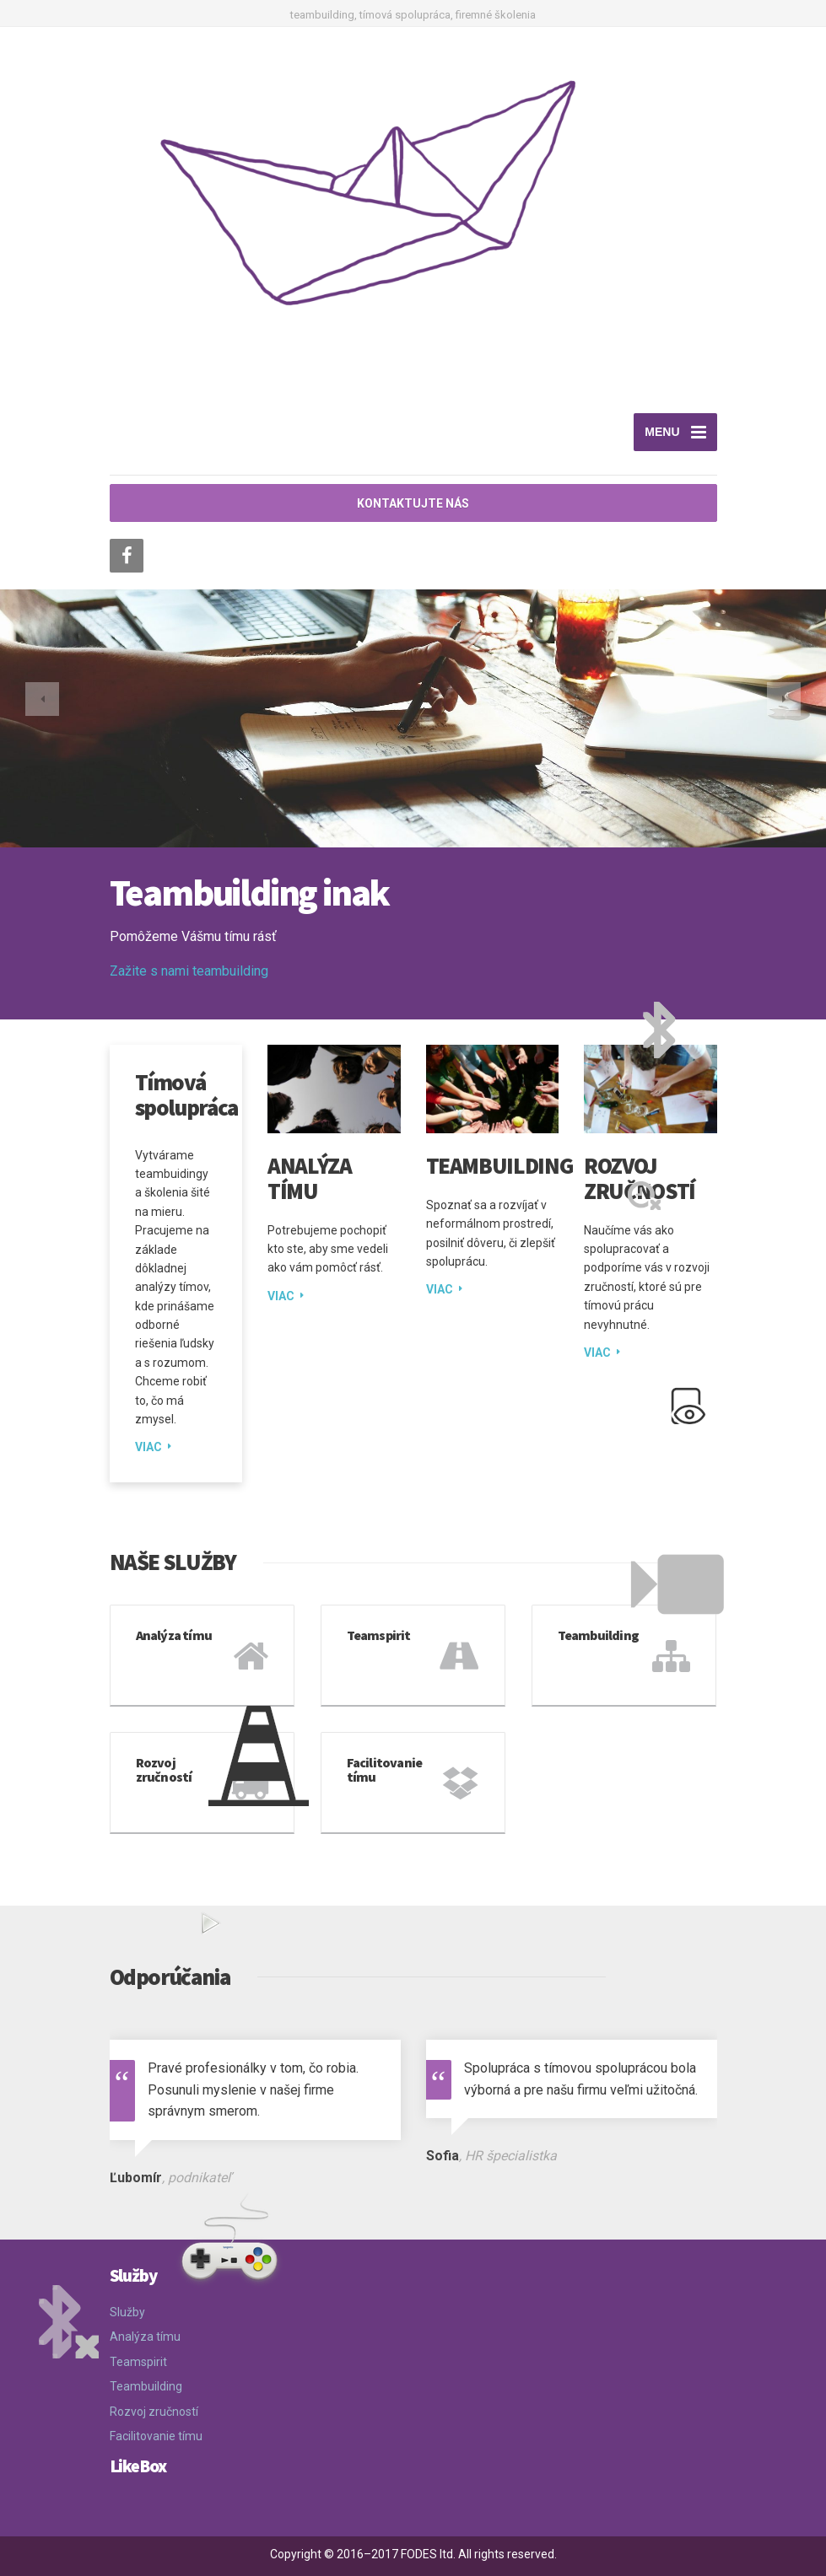 The height and width of the screenshot is (2576, 826). I want to click on configure gaming controller settings, so click(229, 2240).